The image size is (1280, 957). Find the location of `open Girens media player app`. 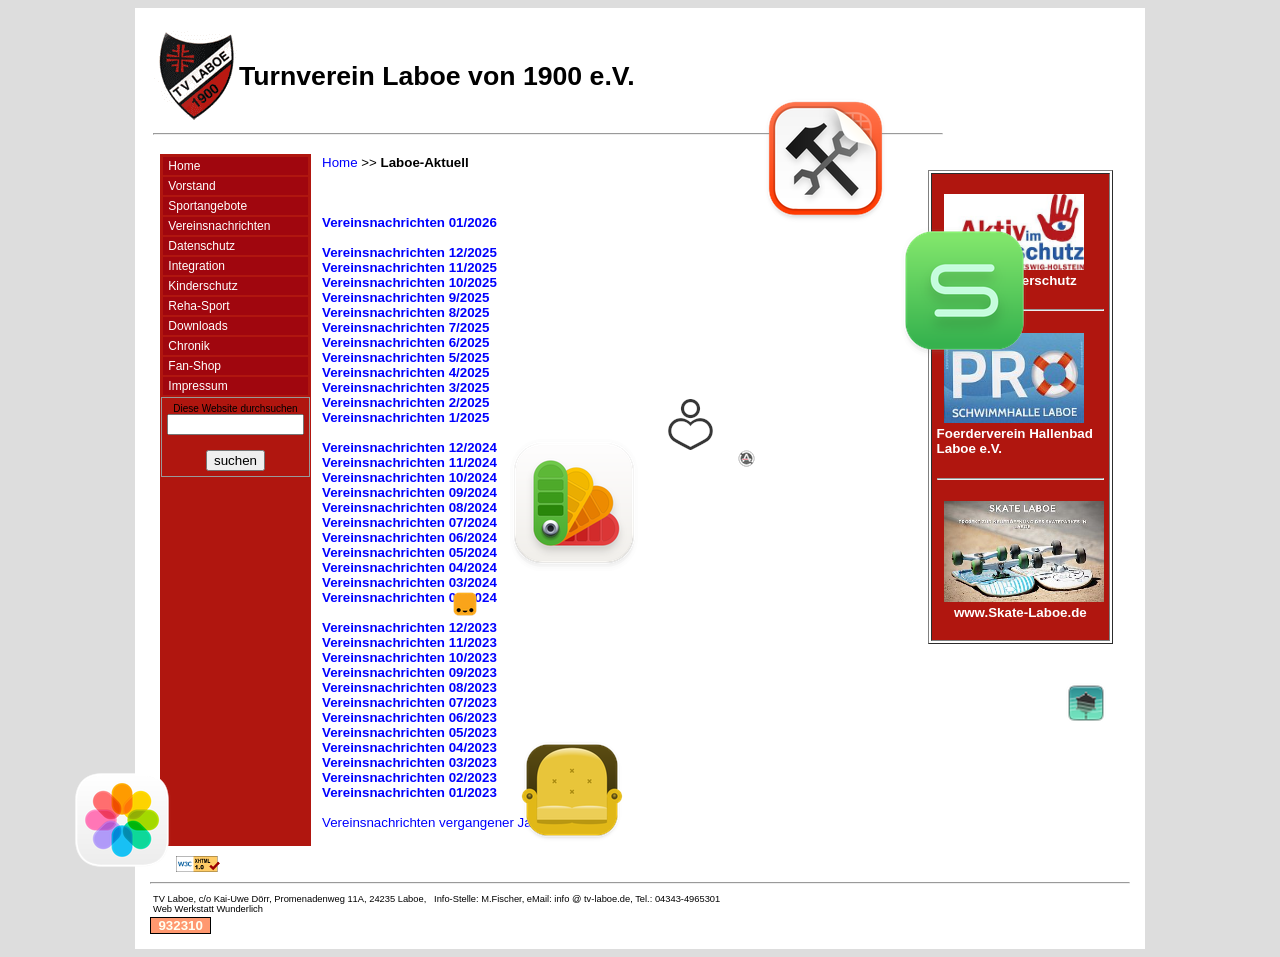

open Girens media player app is located at coordinates (572, 790).